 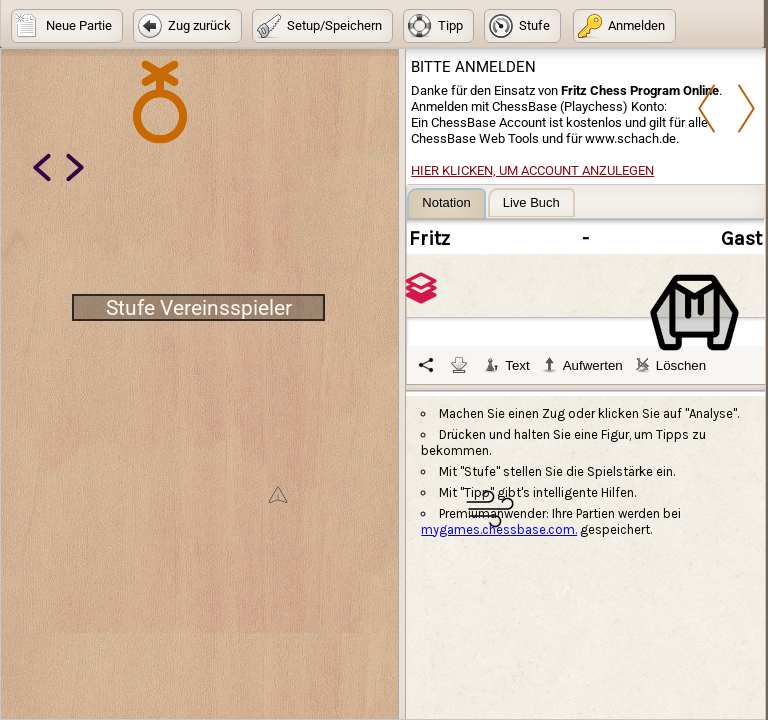 I want to click on indicates current wind conditions, so click(x=490, y=509).